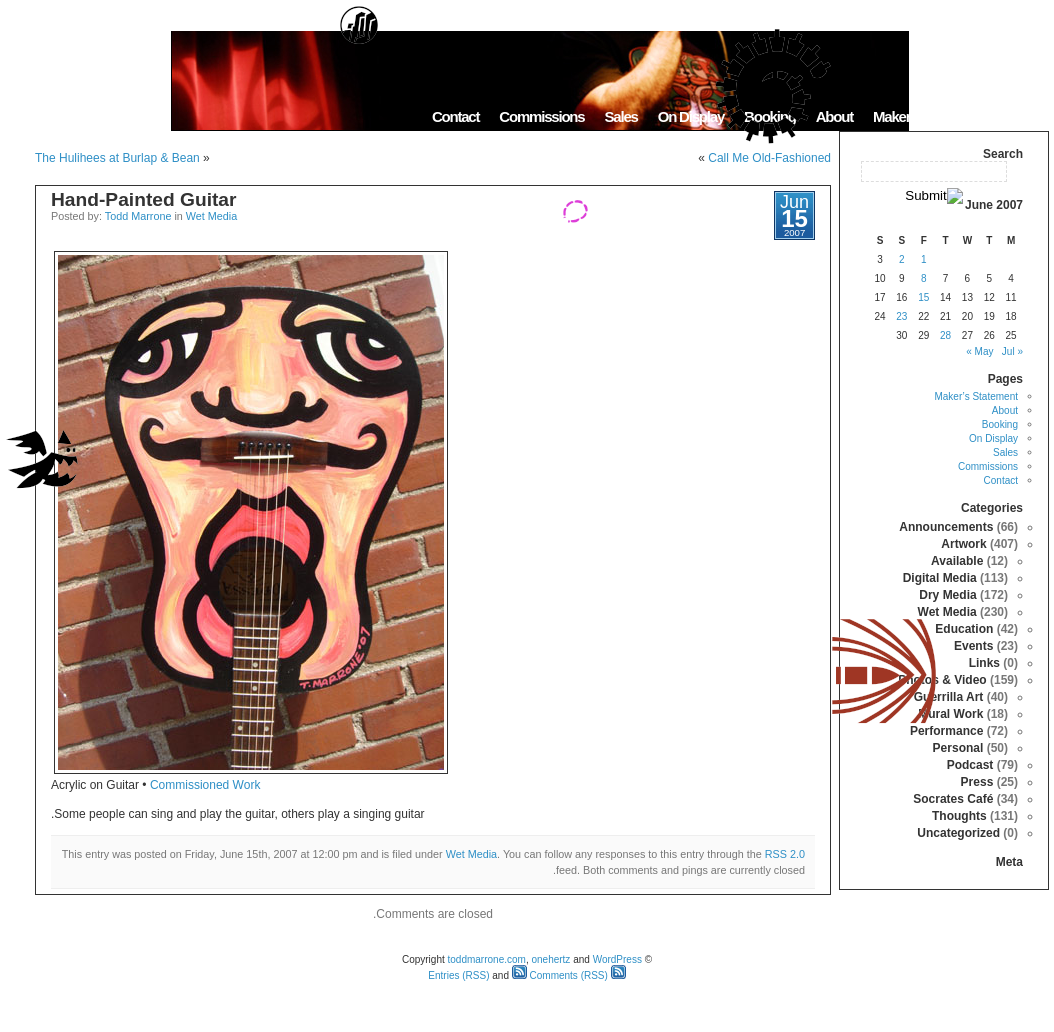  Describe the element at coordinates (42, 459) in the screenshot. I see `ghost character or enemy in a game interface` at that location.